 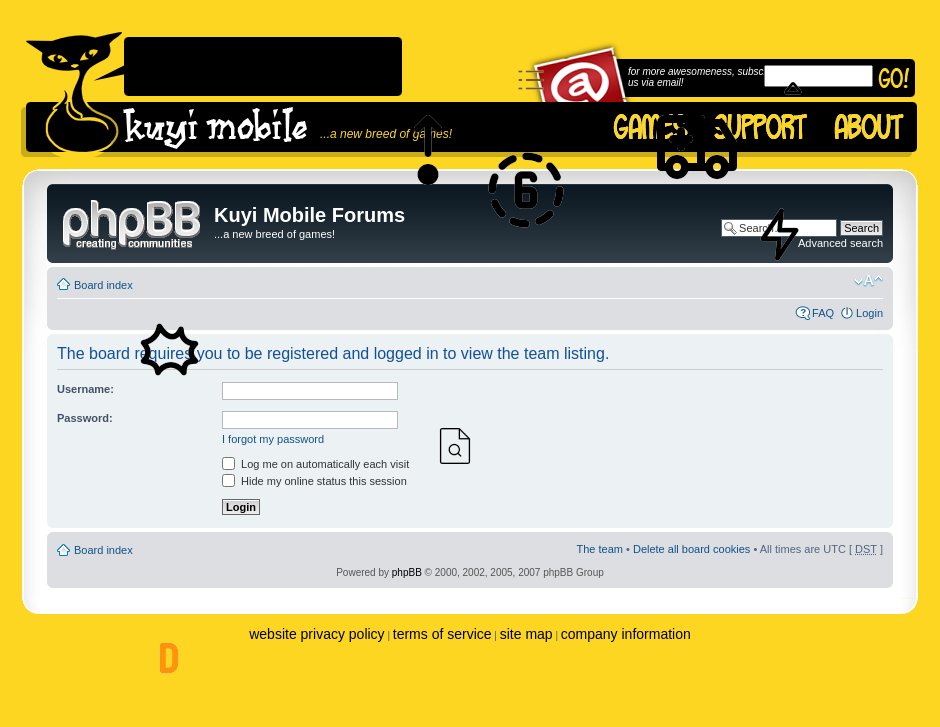 I want to click on indicates a "D" grade or rating, so click(x=169, y=658).